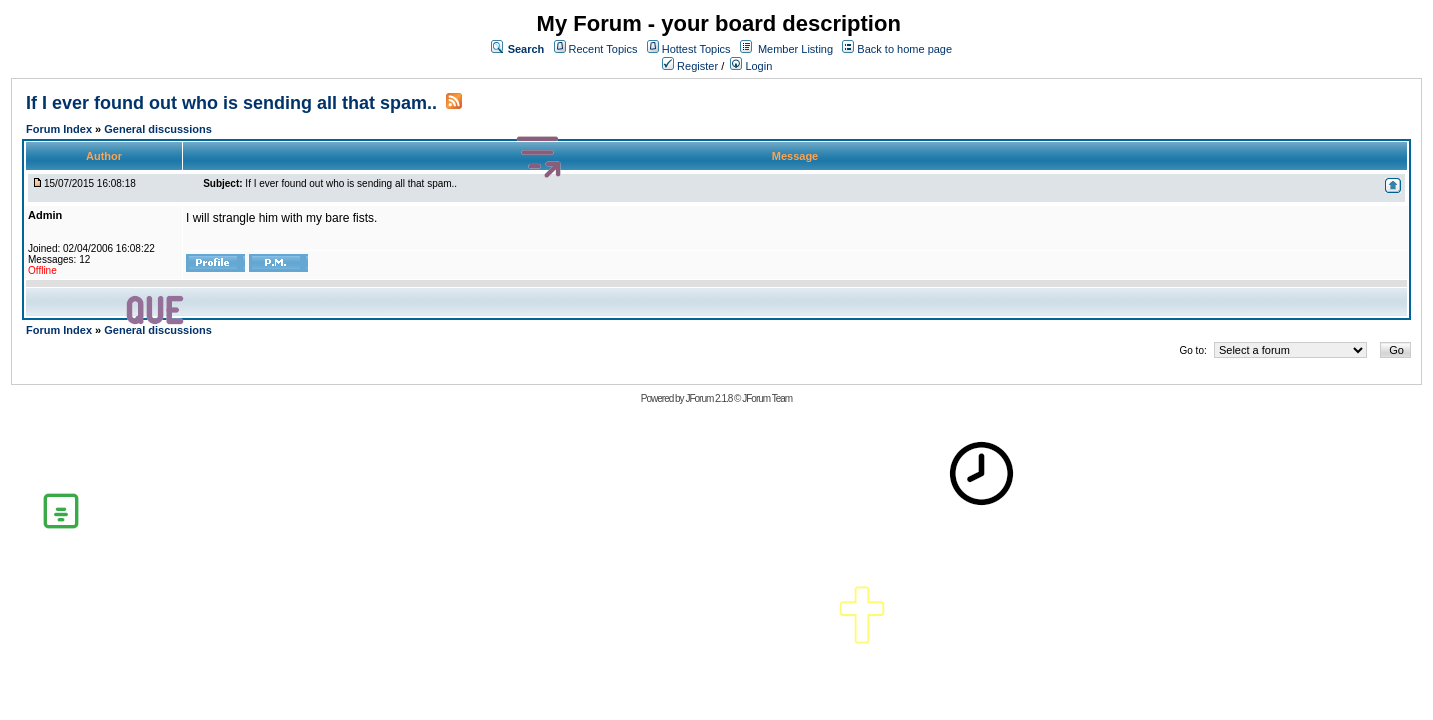 This screenshot has height=720, width=1433. Describe the element at coordinates (61, 511) in the screenshot. I see `align content to bottom center of container` at that location.